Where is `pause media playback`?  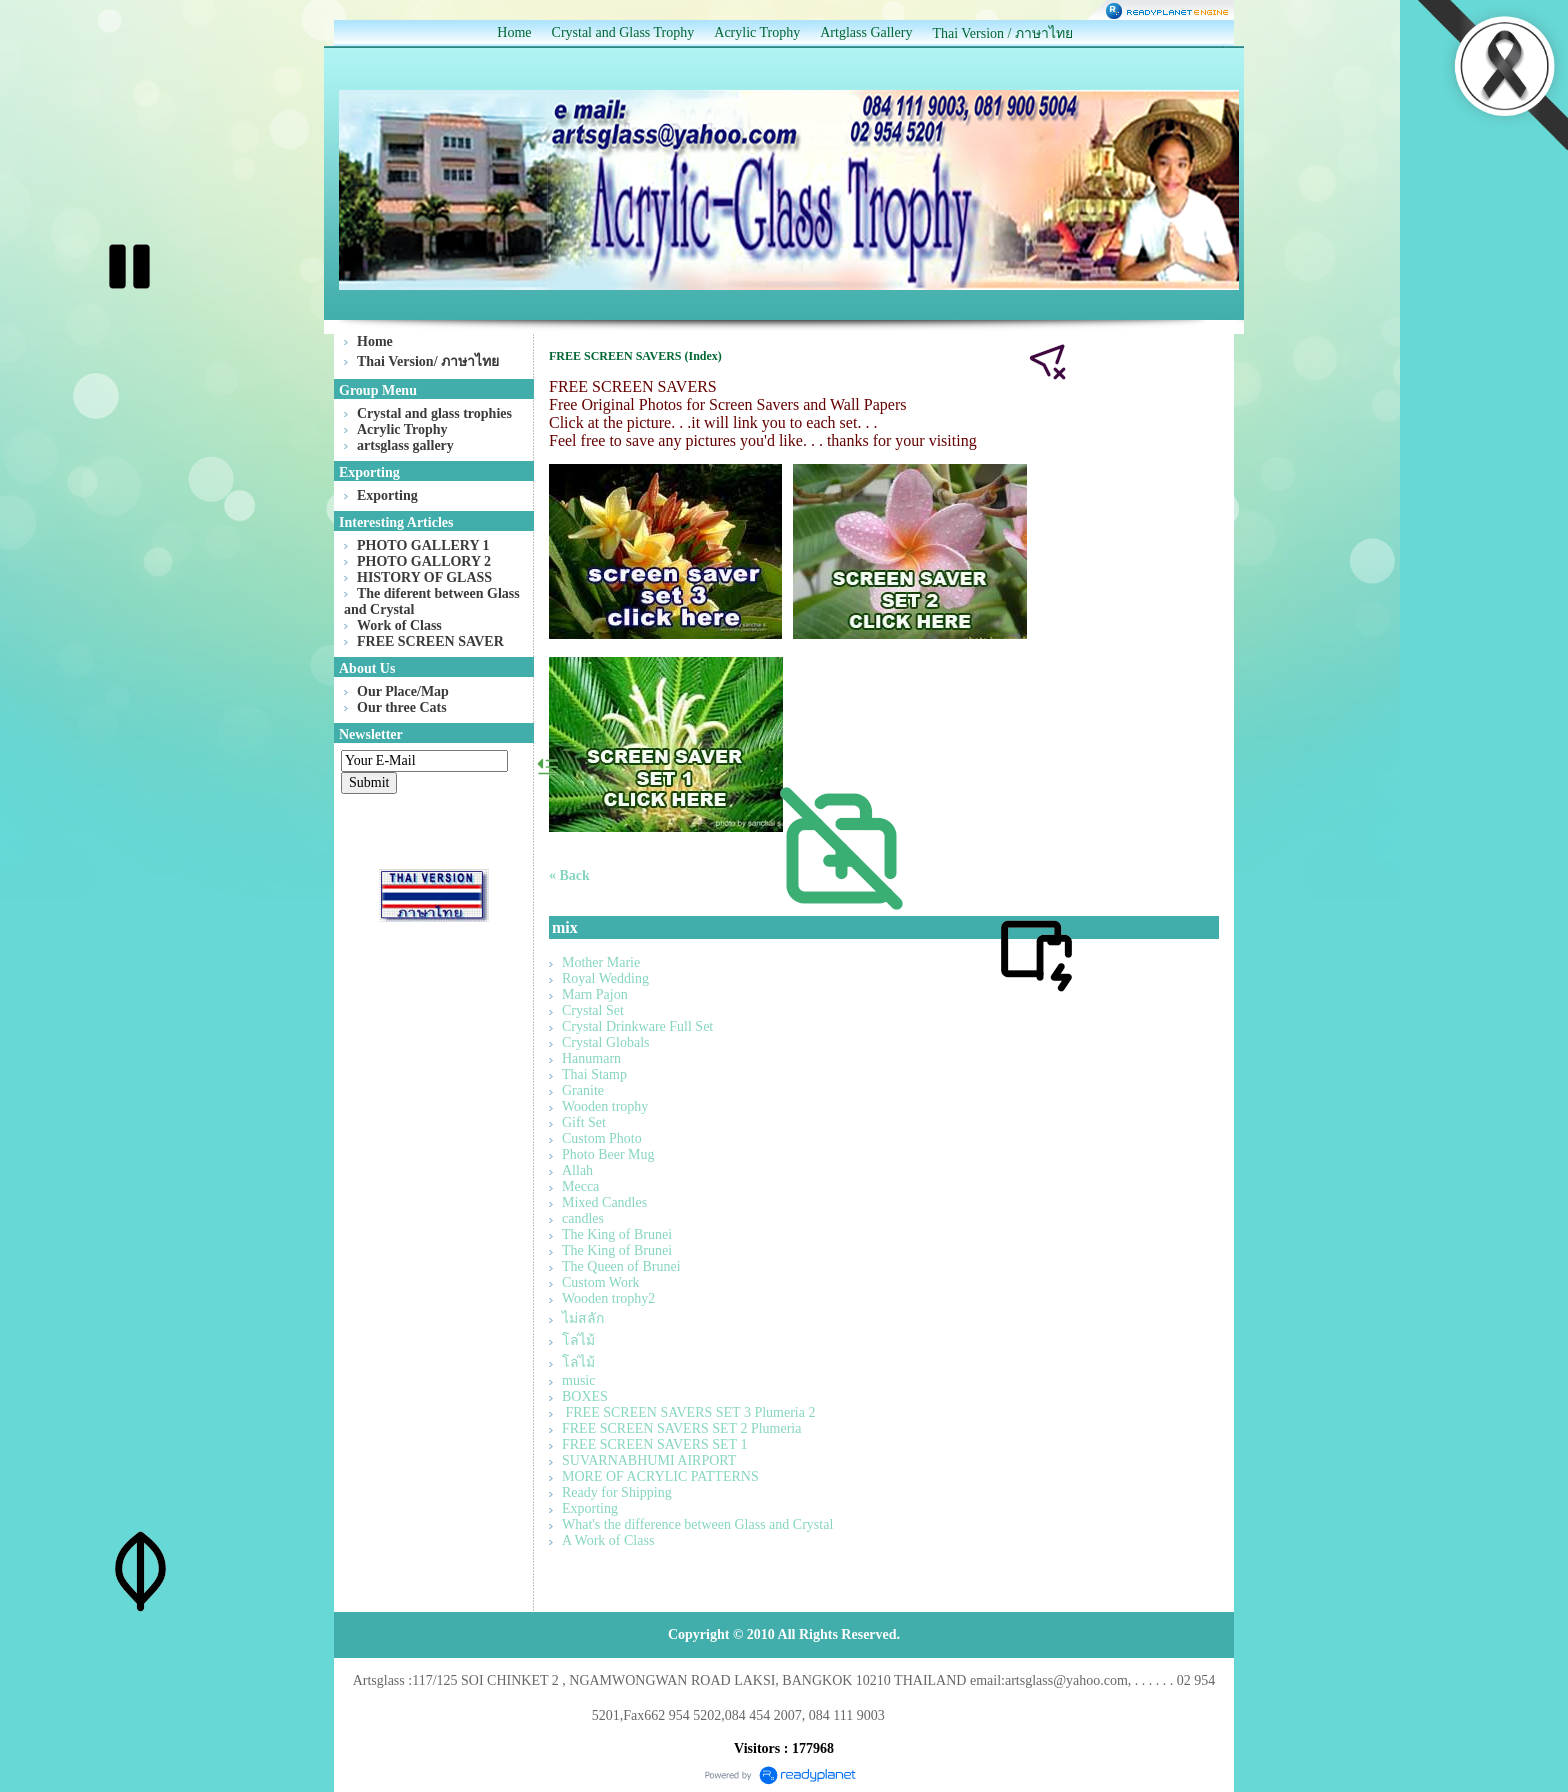 pause media playback is located at coordinates (129, 266).